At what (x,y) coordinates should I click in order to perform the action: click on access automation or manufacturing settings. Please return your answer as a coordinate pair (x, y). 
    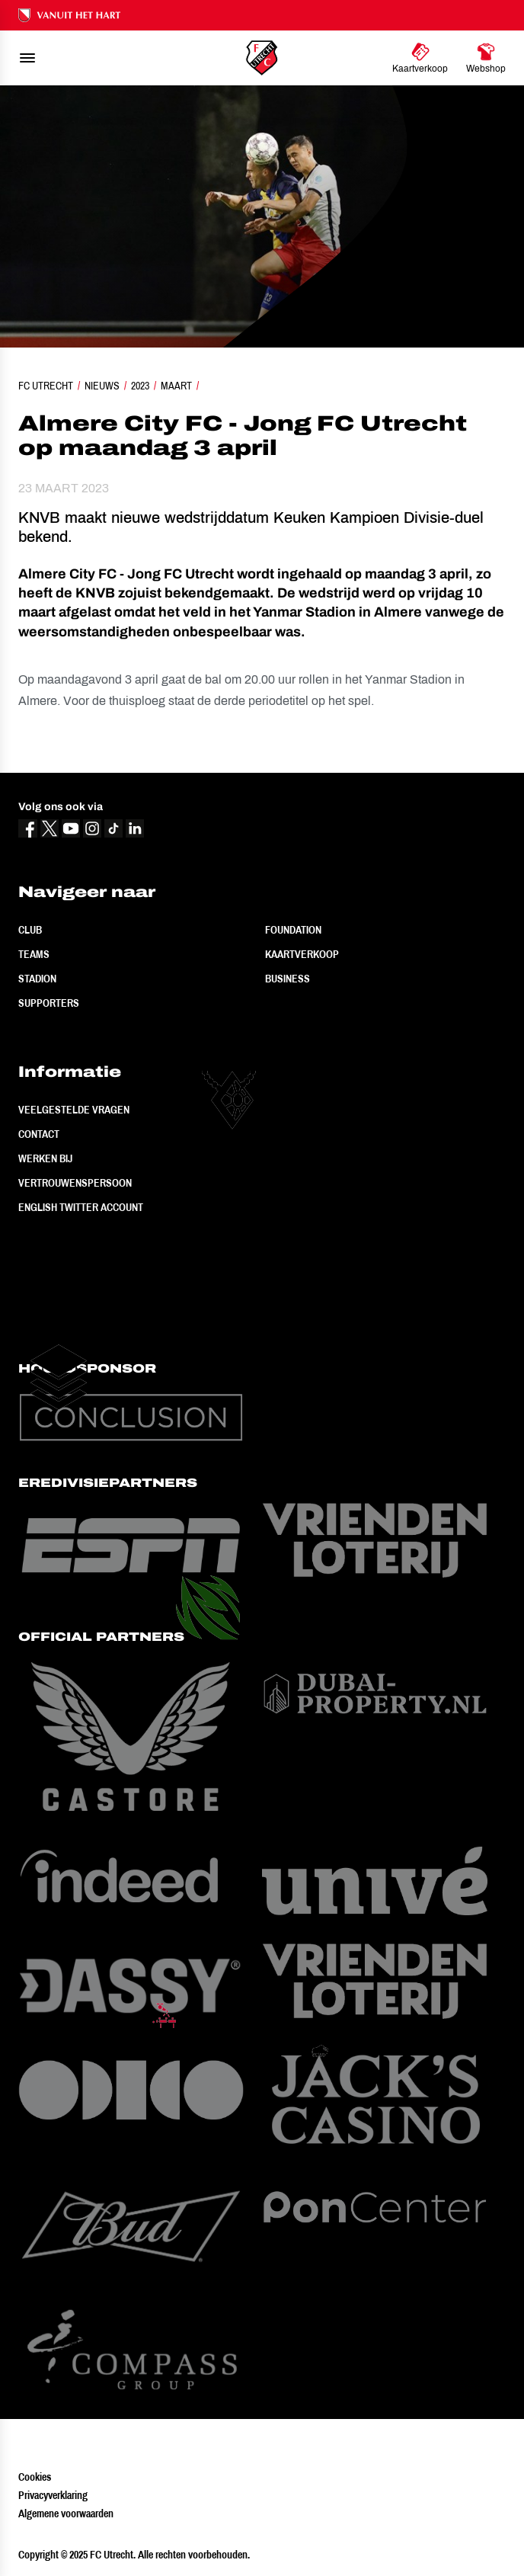
    Looking at the image, I should click on (163, 2015).